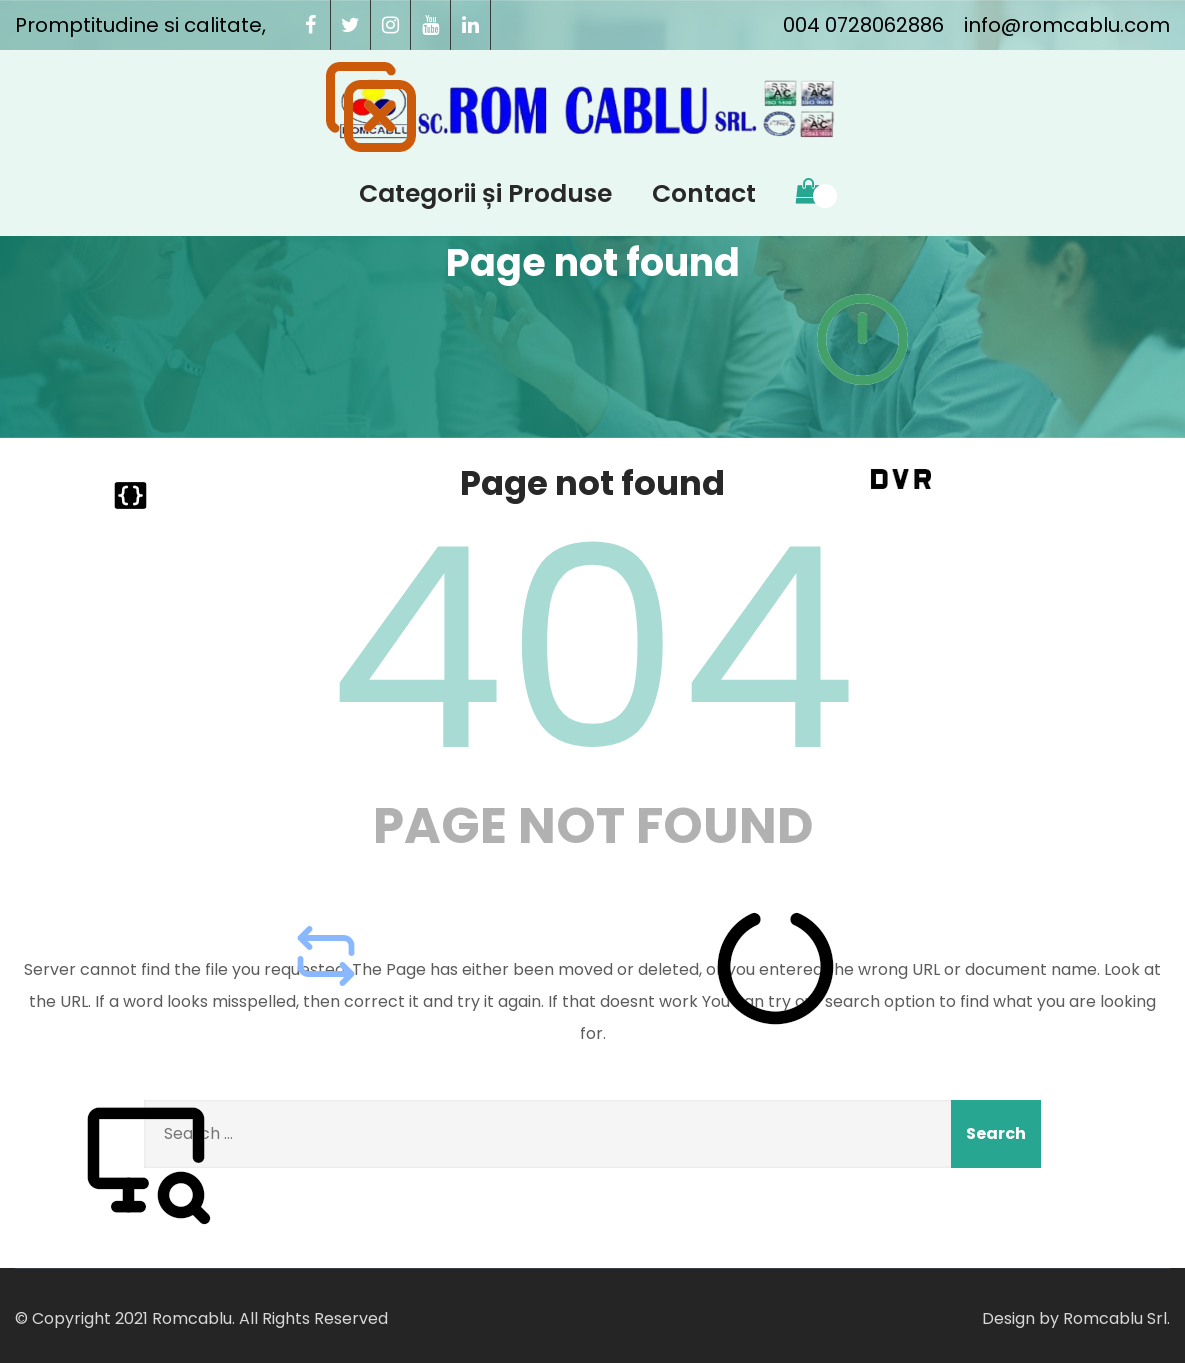 This screenshot has width=1185, height=1363. Describe the element at coordinates (326, 956) in the screenshot. I see `toggle repeat or loop mode` at that location.